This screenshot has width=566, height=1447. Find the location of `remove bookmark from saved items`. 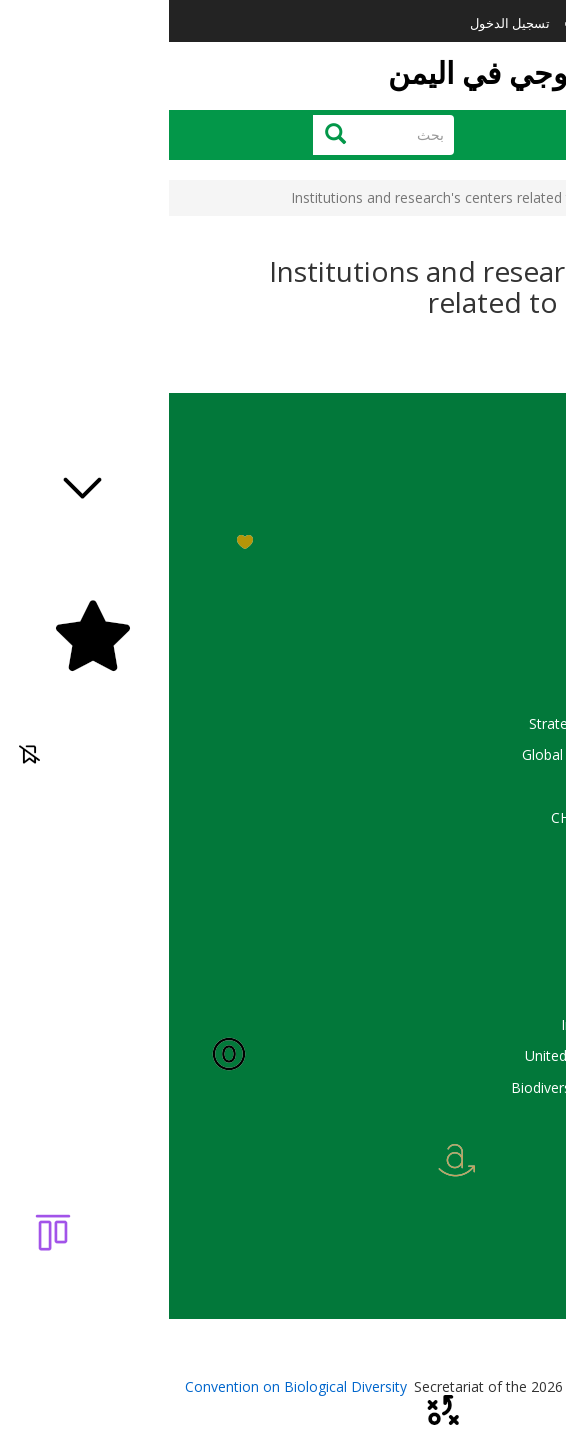

remove bookmark from saved items is located at coordinates (29, 754).